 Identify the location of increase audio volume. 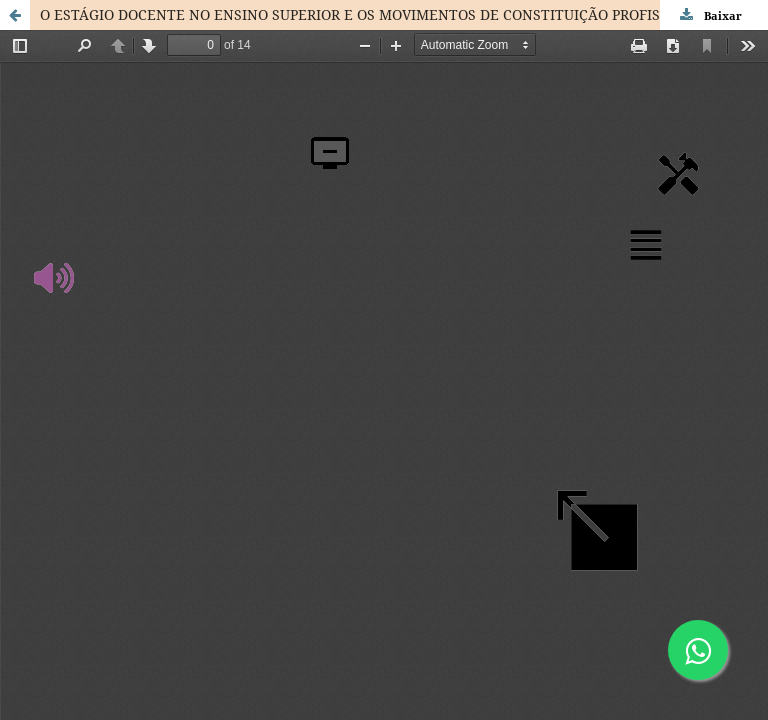
(53, 278).